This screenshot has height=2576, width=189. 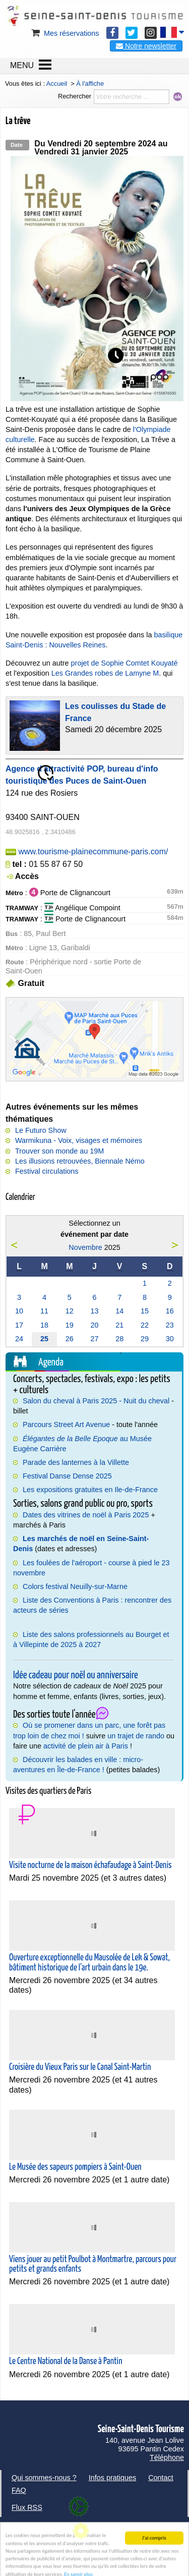 I want to click on view time or clock settings, so click(x=115, y=355).